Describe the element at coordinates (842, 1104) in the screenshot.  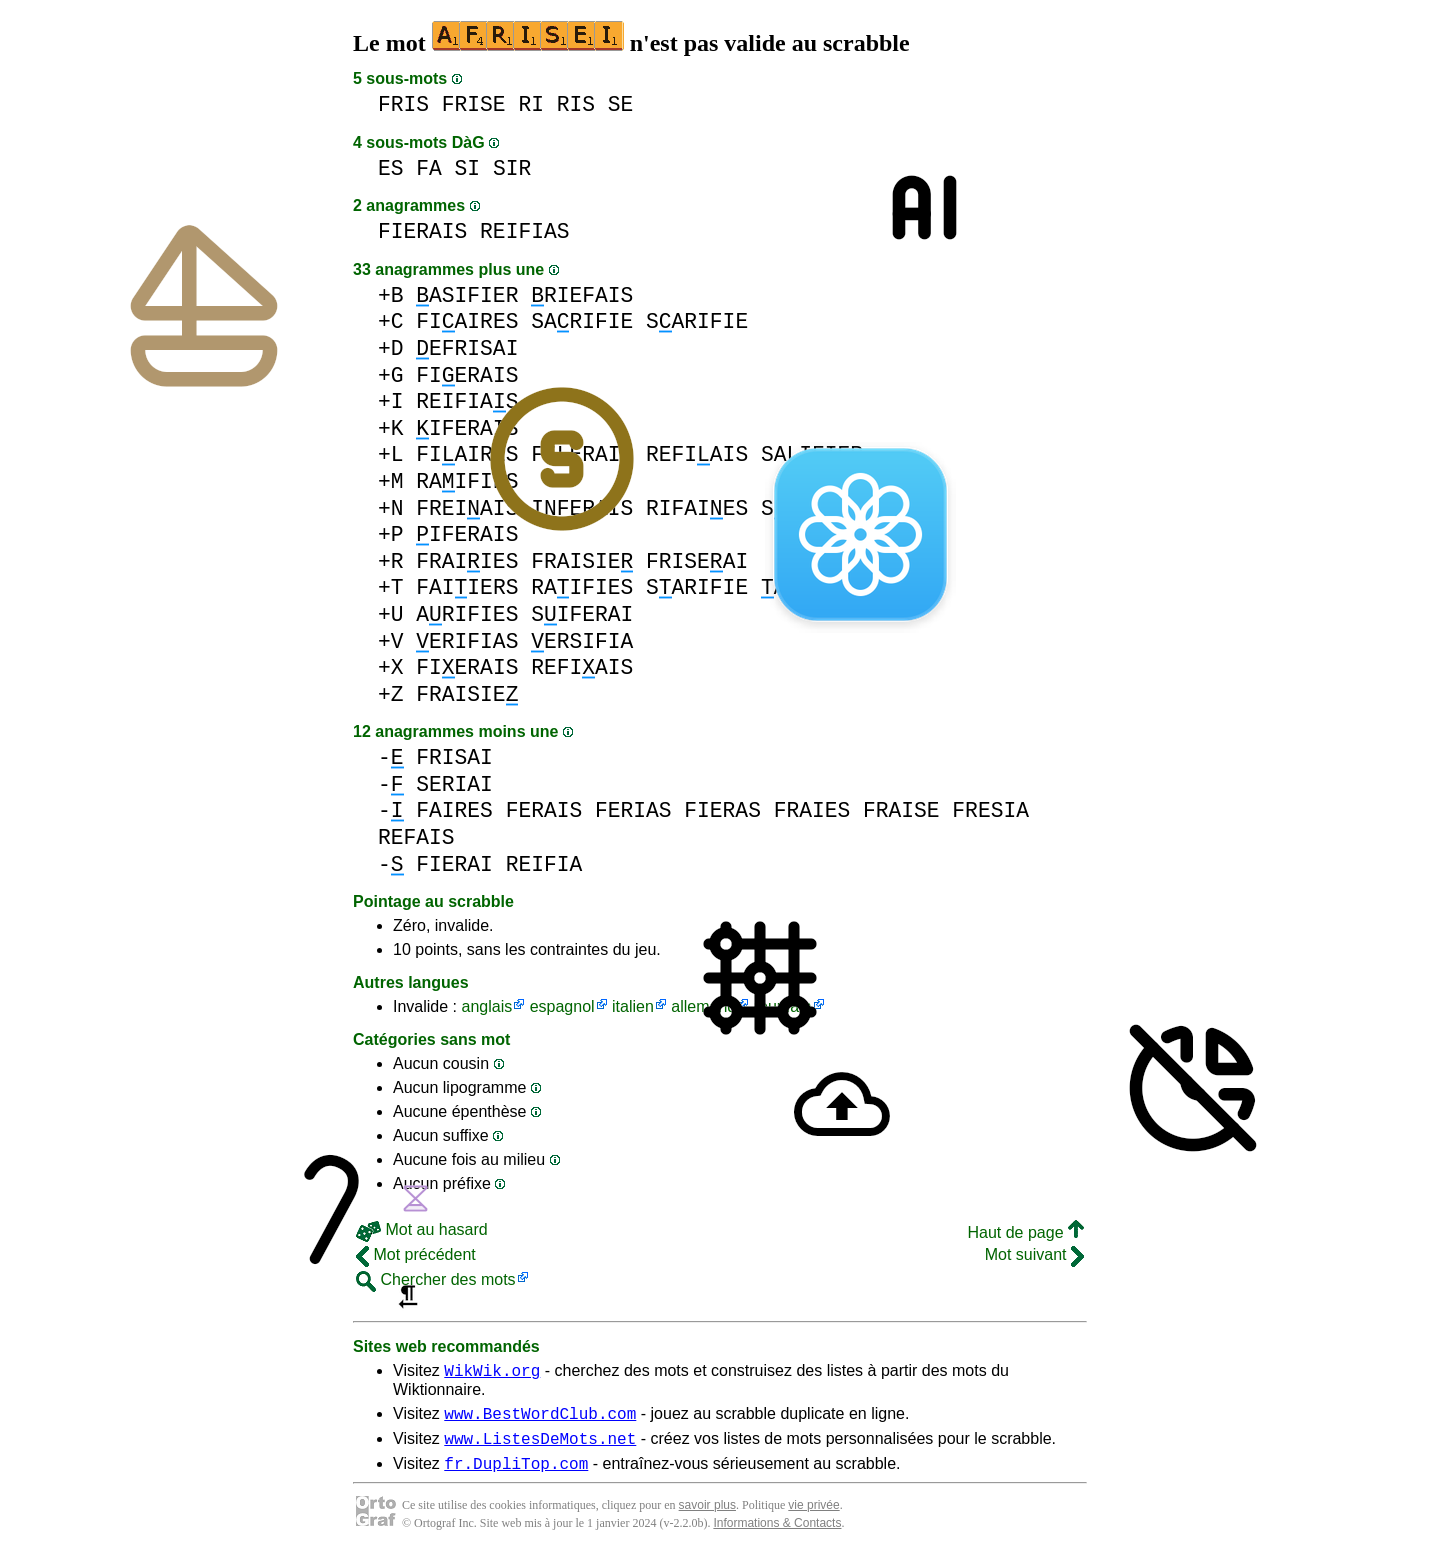
I see `upload files to cloud storage` at that location.